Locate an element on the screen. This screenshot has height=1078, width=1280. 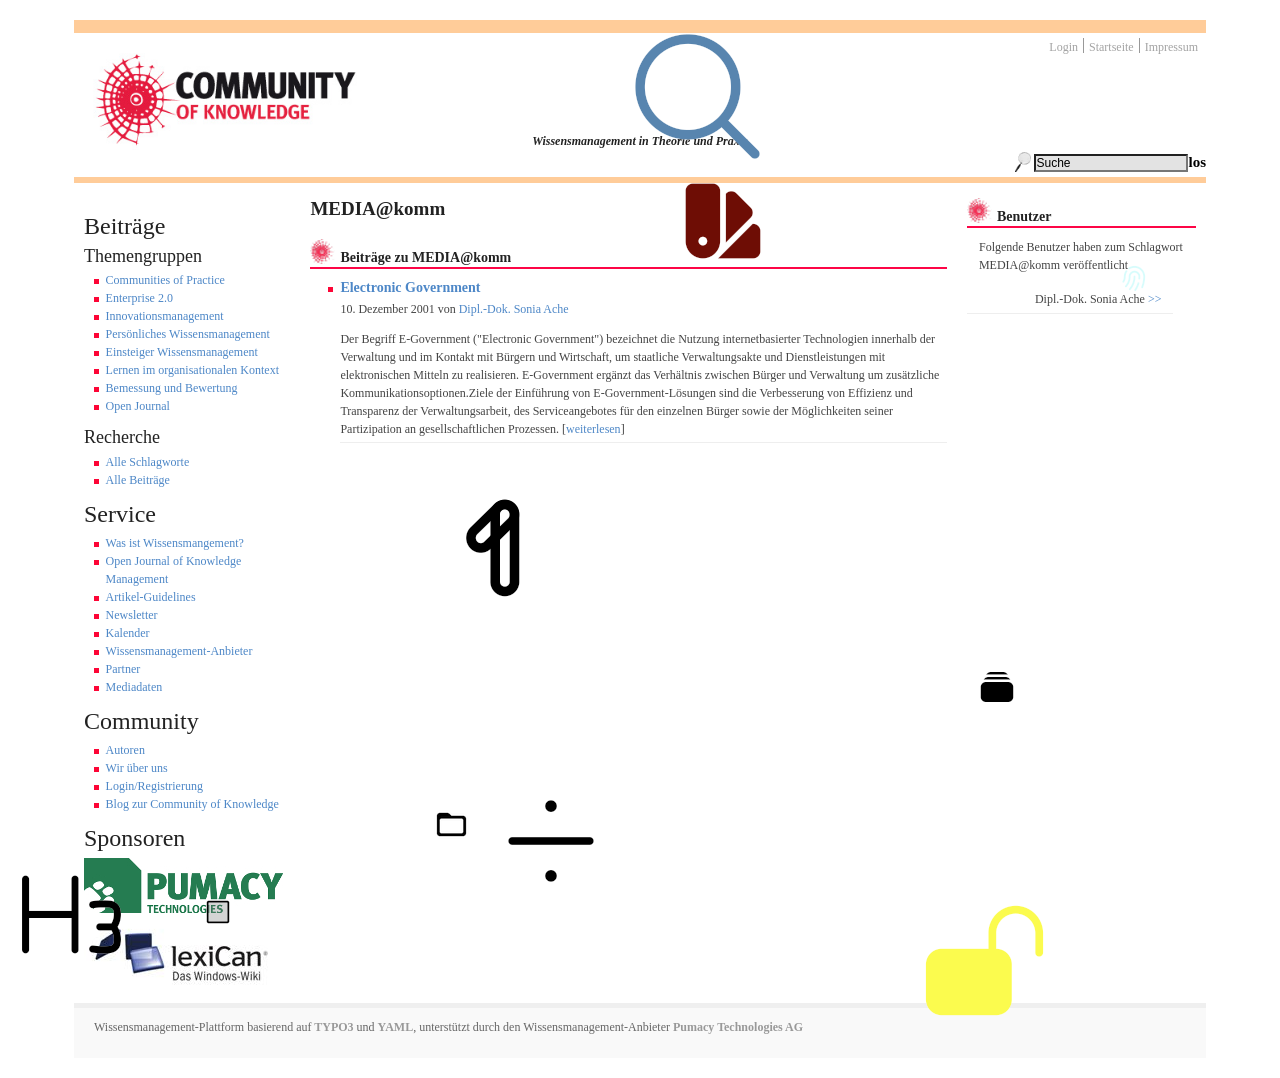
view stacked items or layers is located at coordinates (997, 687).